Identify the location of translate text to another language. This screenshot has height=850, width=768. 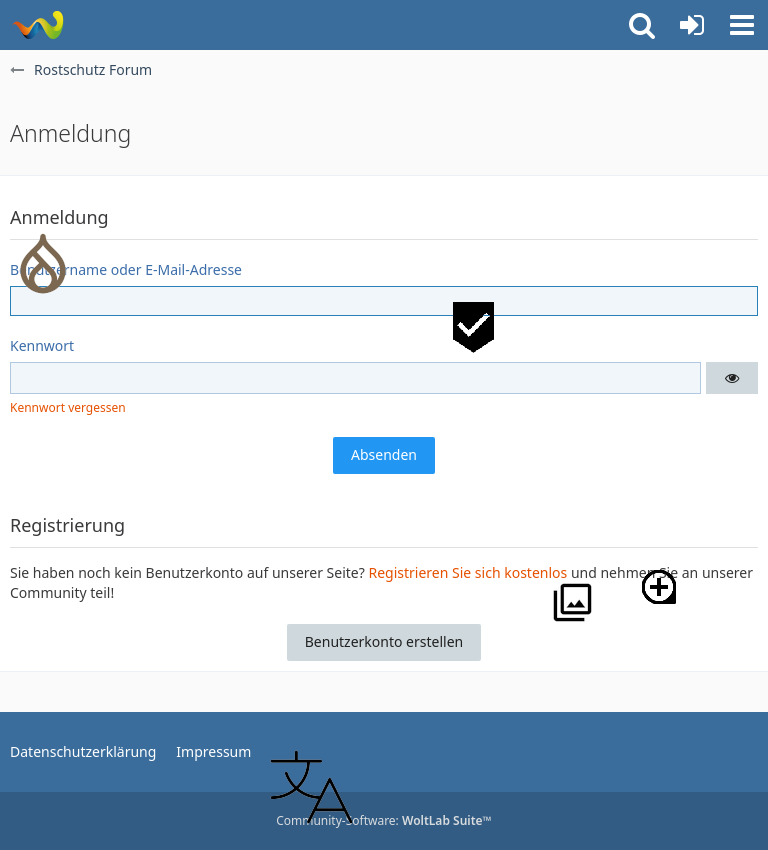
(308, 788).